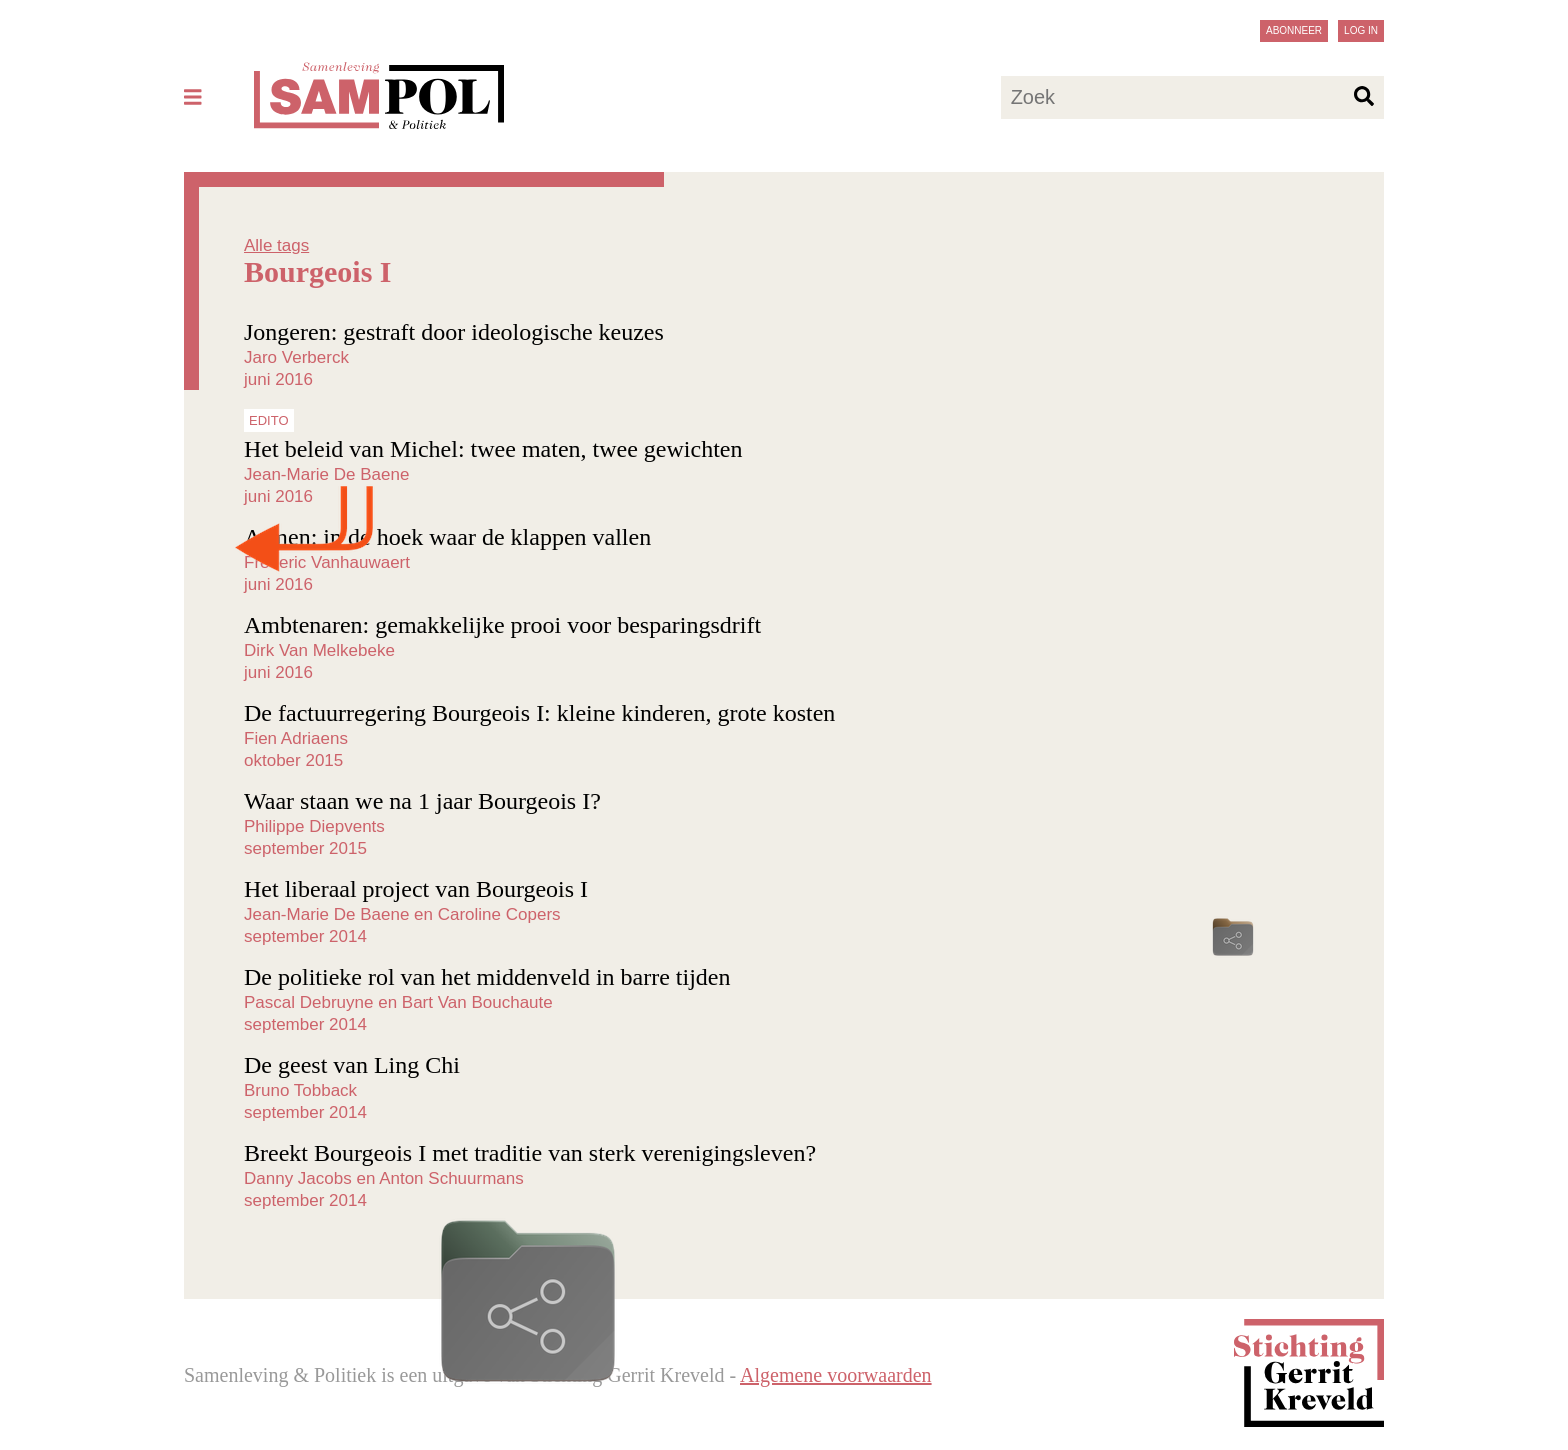 This screenshot has height=1450, width=1568. I want to click on reply to all recipients of an email, so click(302, 528).